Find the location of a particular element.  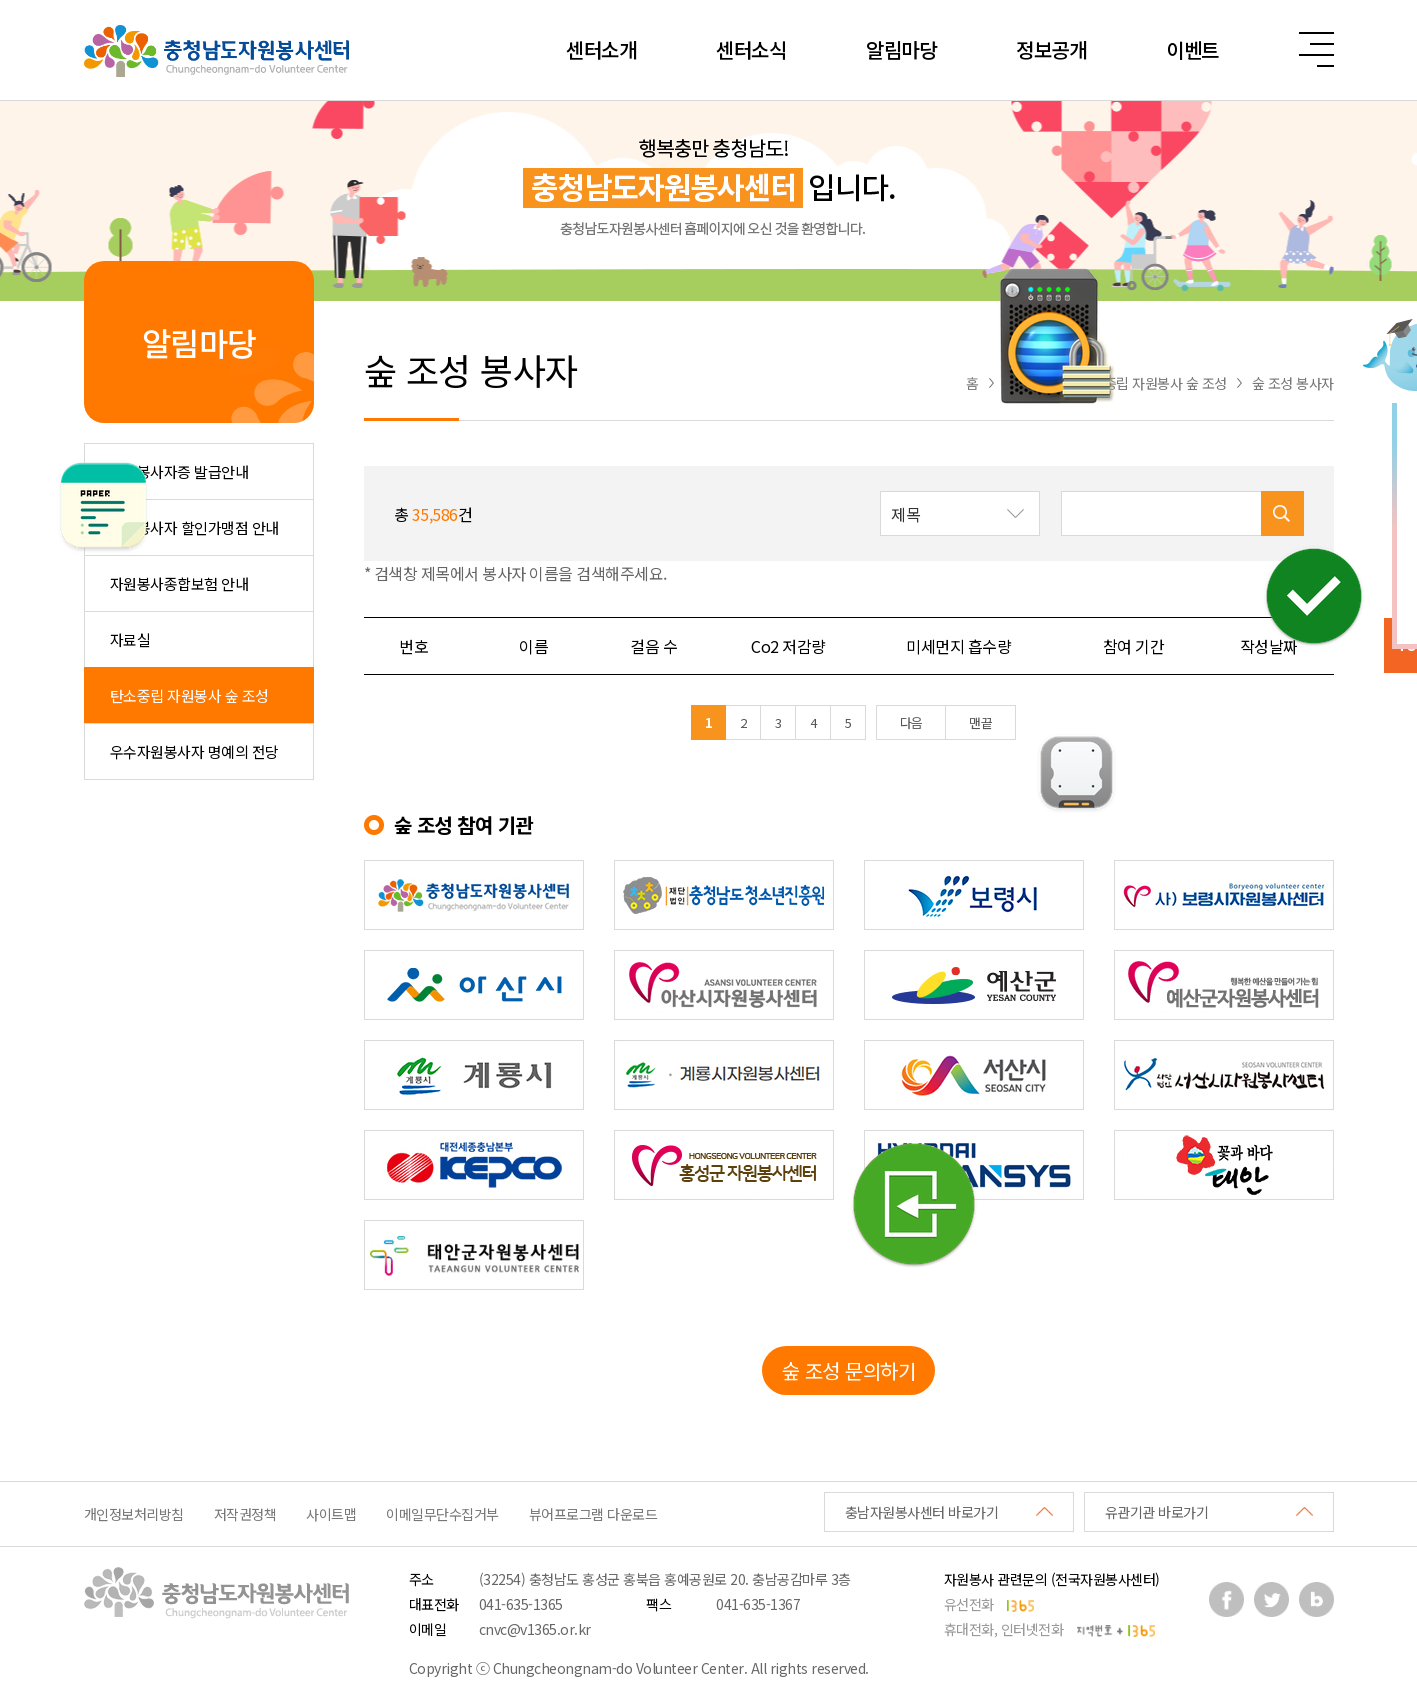

locked RAID 0 storage array is located at coordinates (1049, 336).